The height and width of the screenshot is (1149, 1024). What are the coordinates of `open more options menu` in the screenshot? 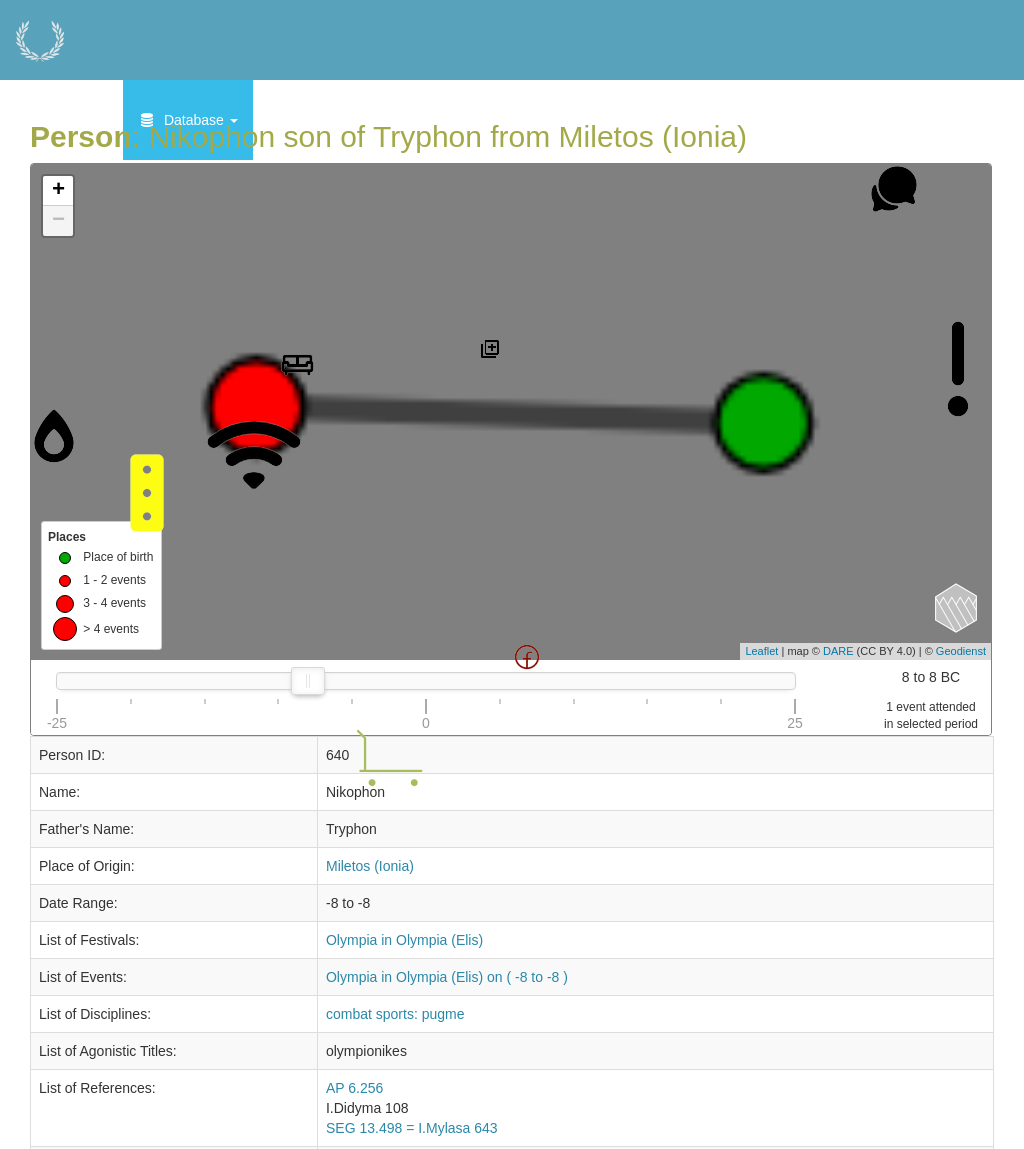 It's located at (147, 493).